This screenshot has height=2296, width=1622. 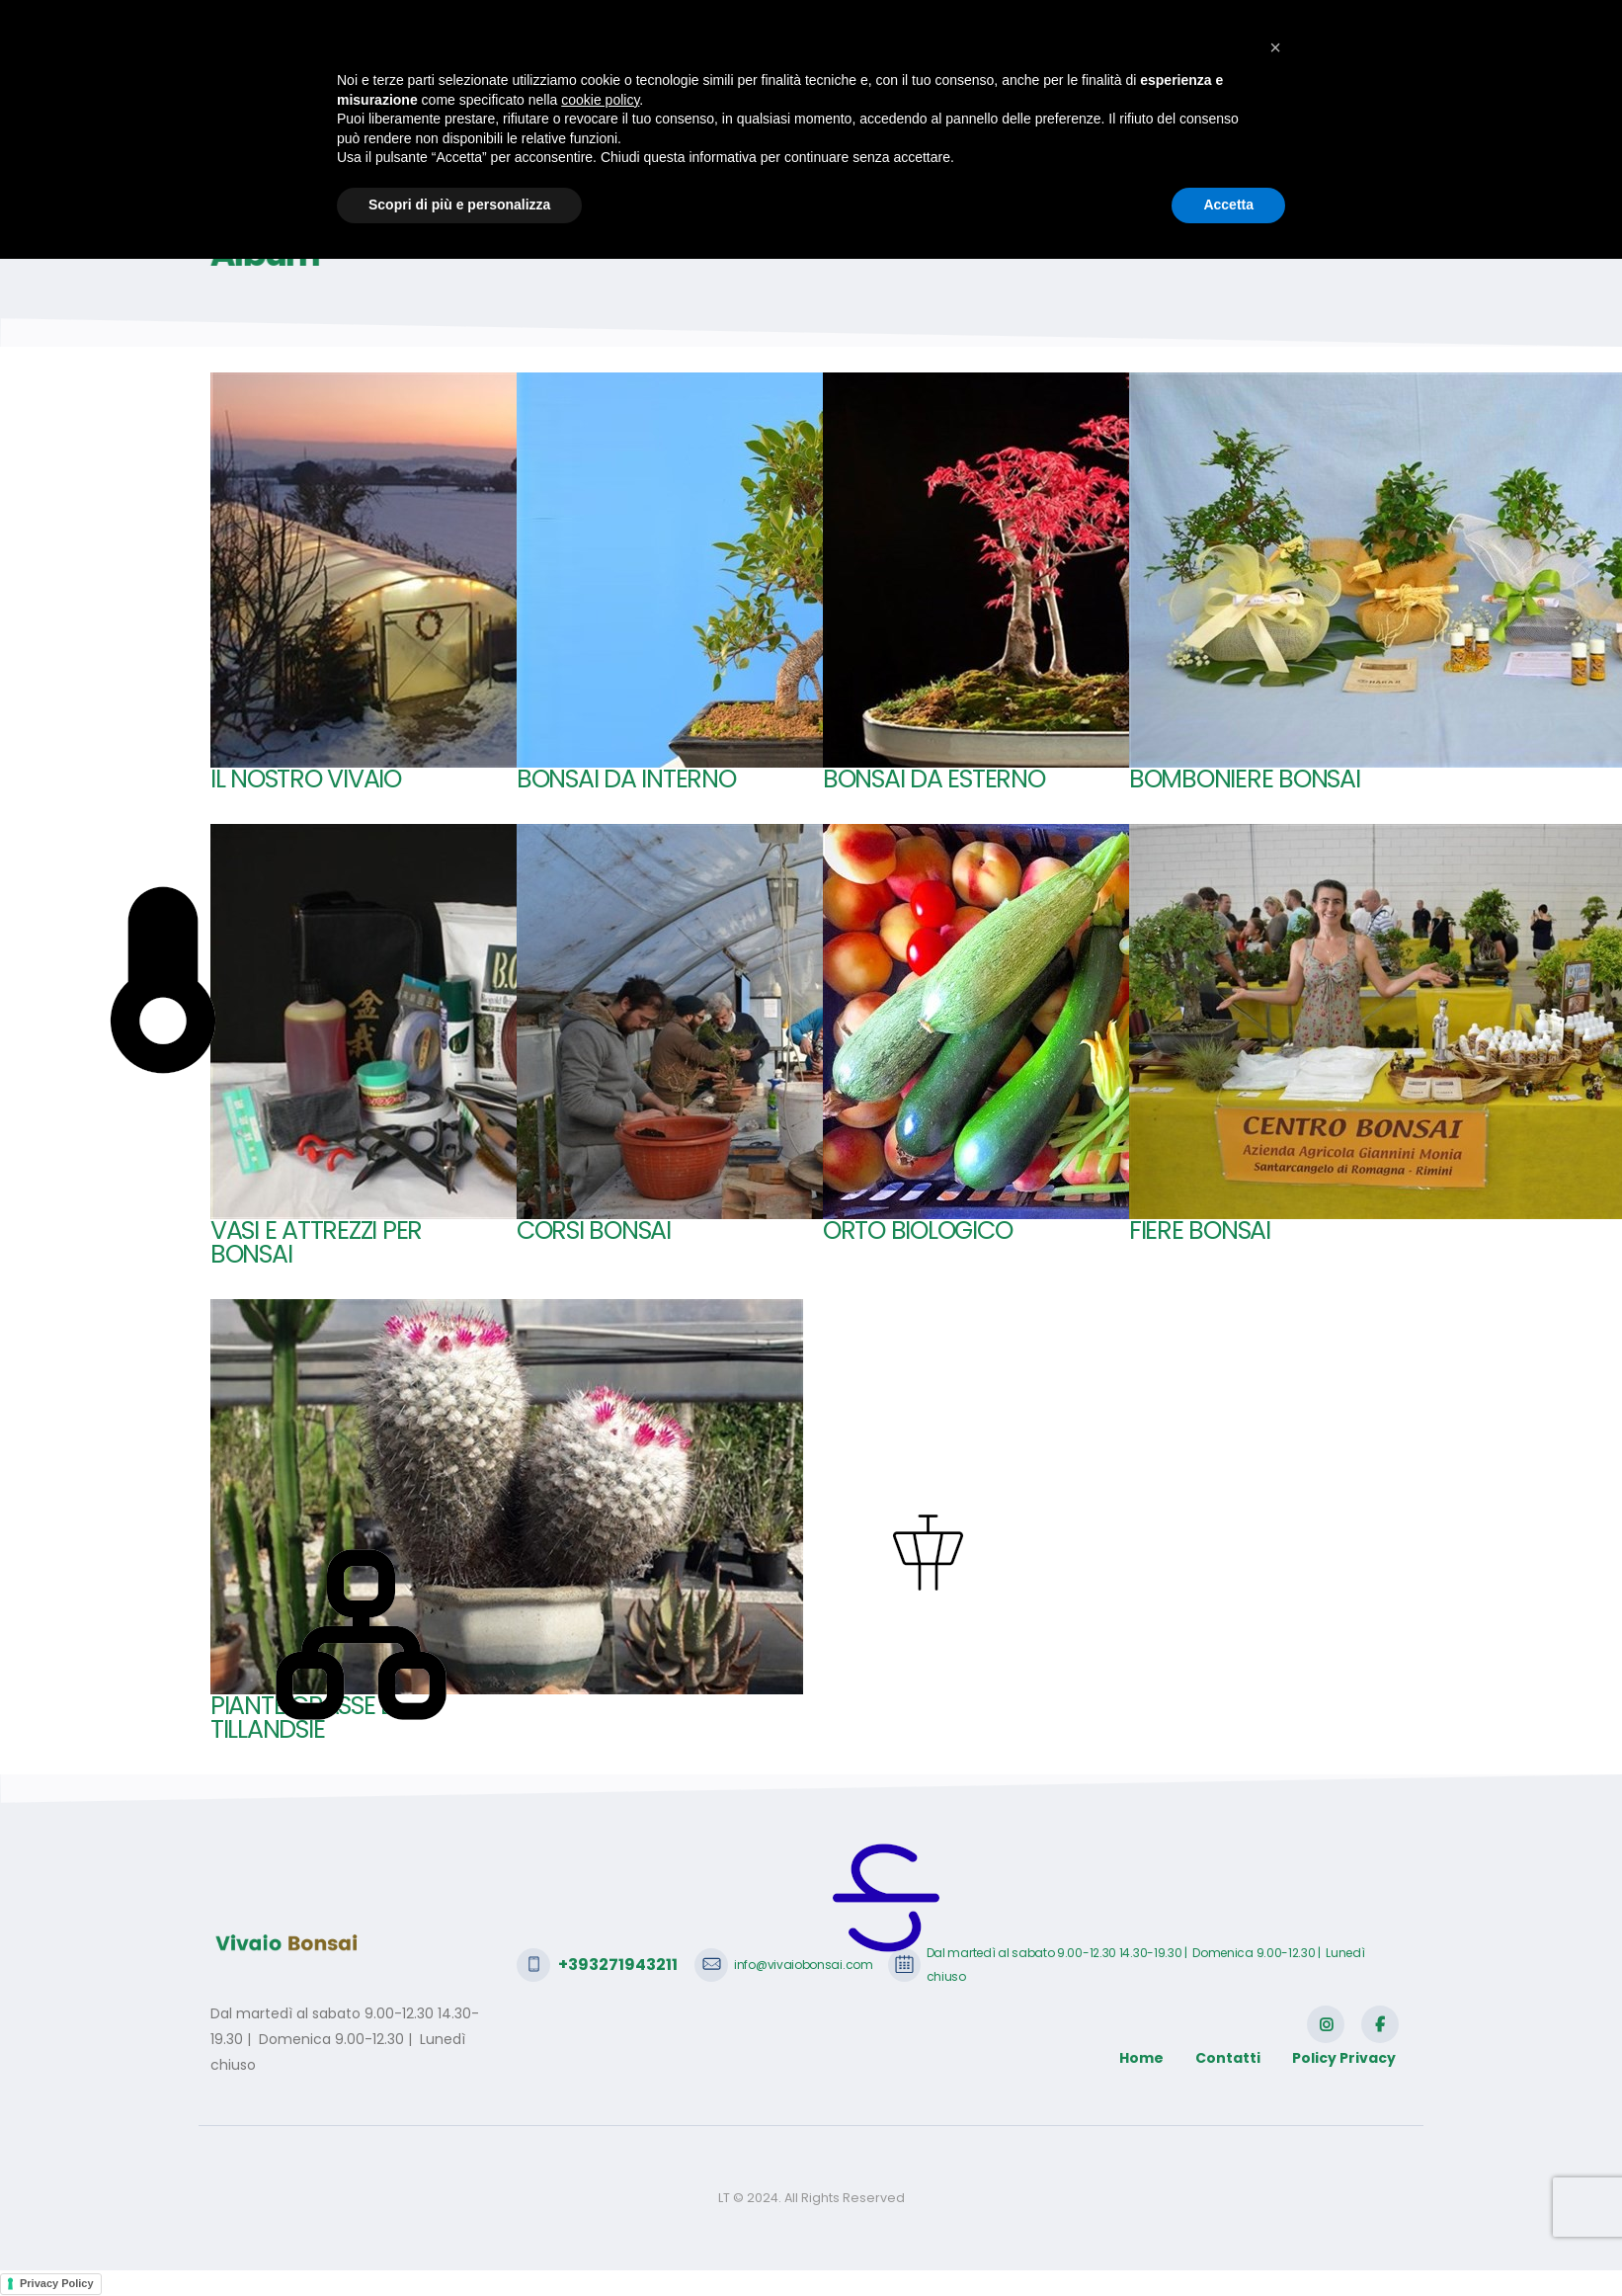 What do you see at coordinates (928, 1552) in the screenshot?
I see `access air traffic control features` at bounding box center [928, 1552].